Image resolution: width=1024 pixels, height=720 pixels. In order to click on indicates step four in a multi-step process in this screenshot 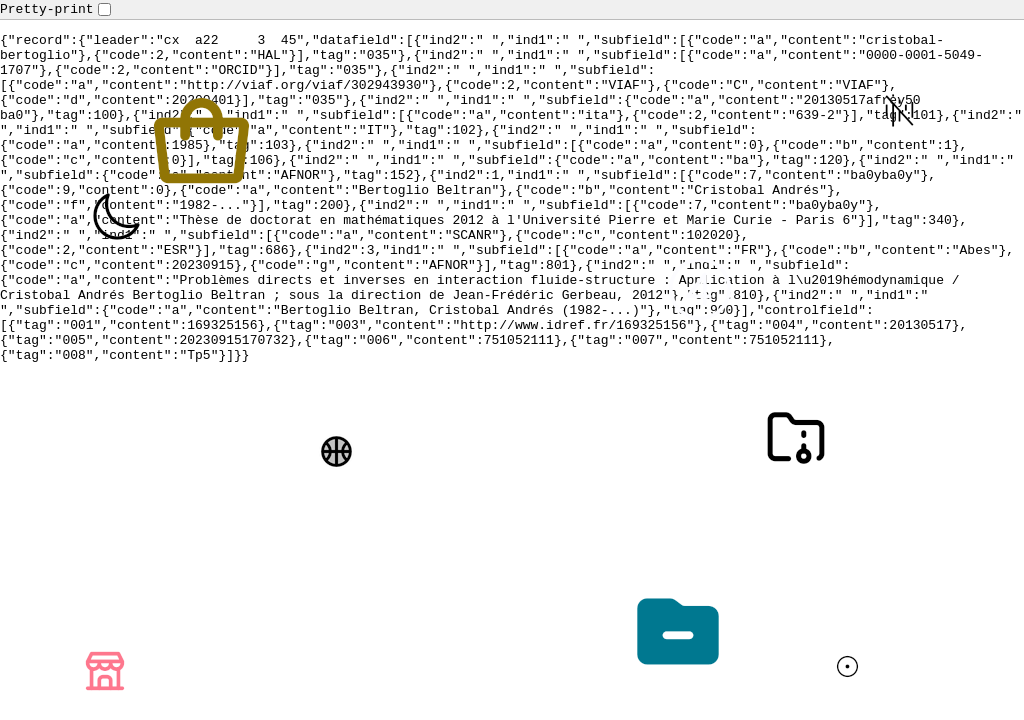, I will do `click(700, 289)`.